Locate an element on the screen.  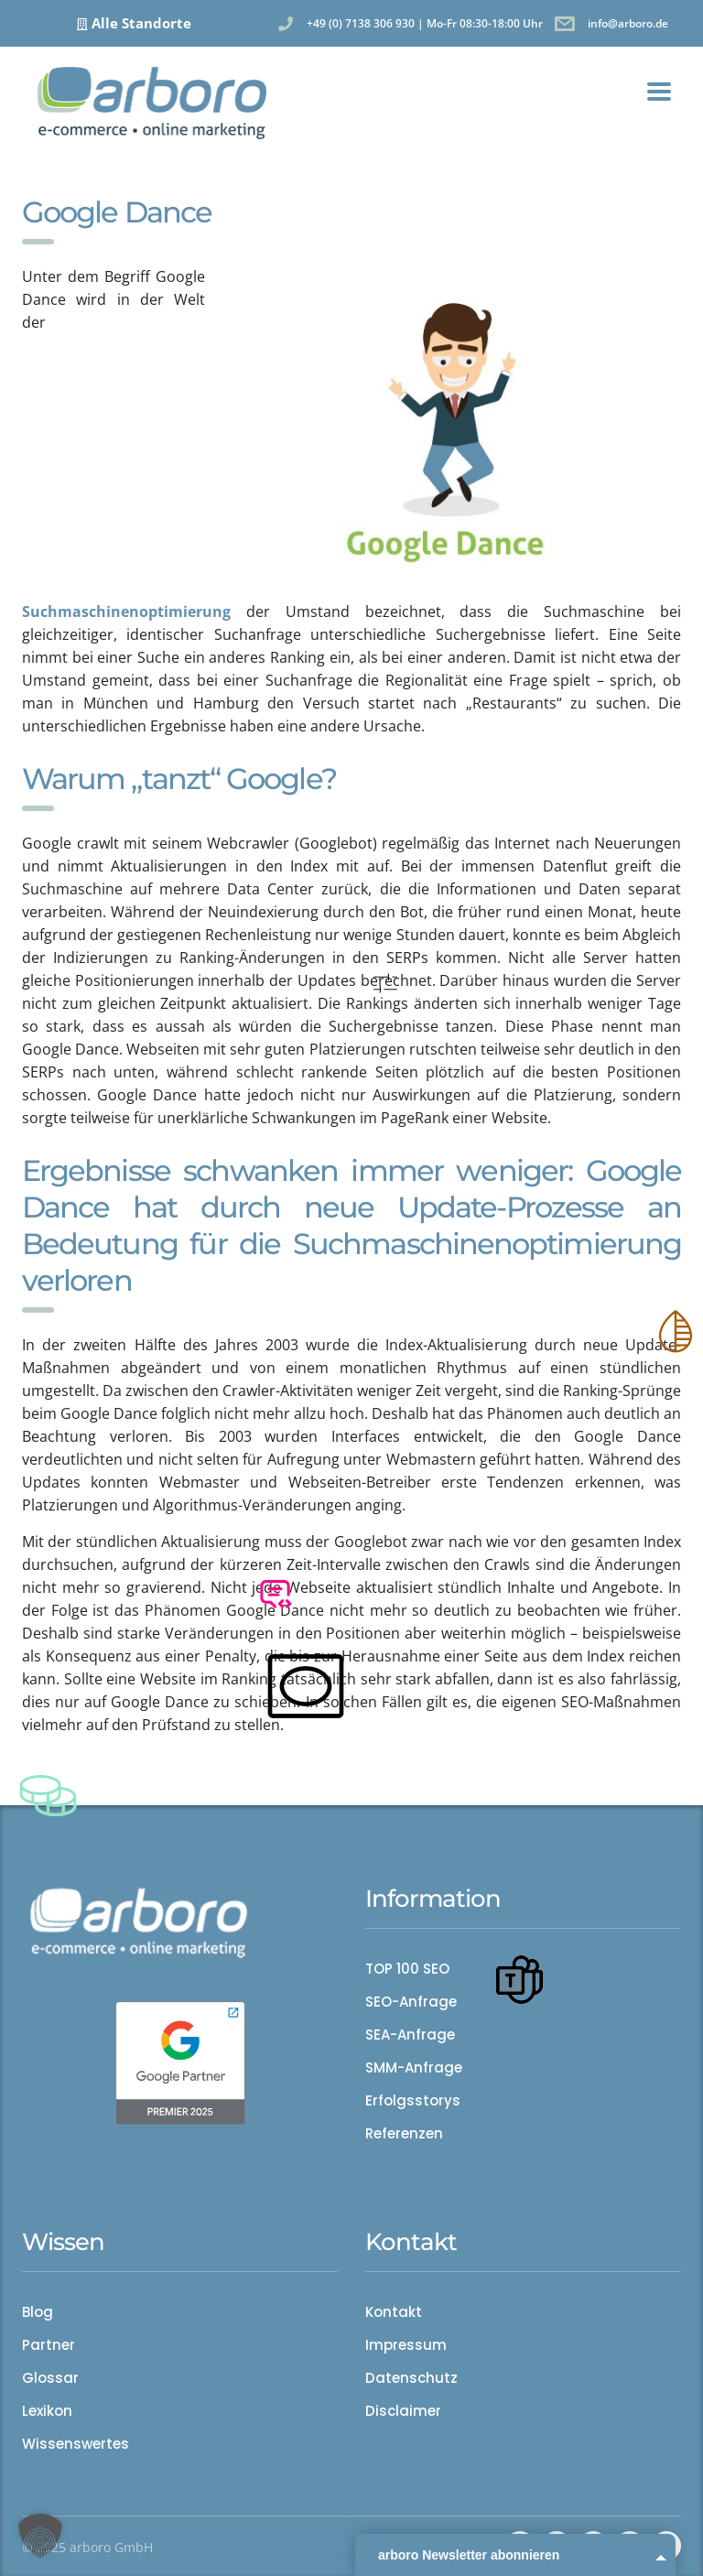
open microsoft teams is located at coordinates (519, 1980).